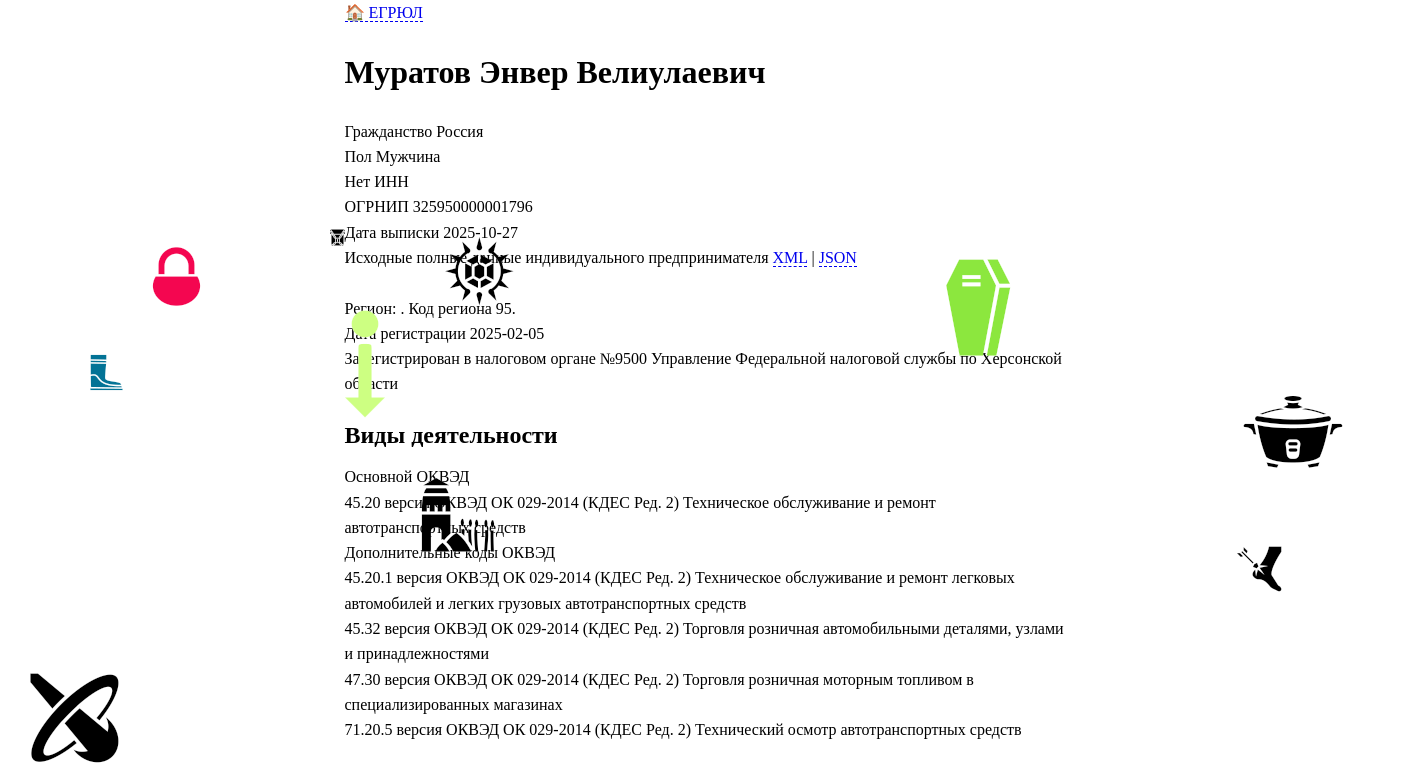 This screenshot has height=768, width=1409. Describe the element at coordinates (106, 372) in the screenshot. I see `rain or waterproof gear category` at that location.